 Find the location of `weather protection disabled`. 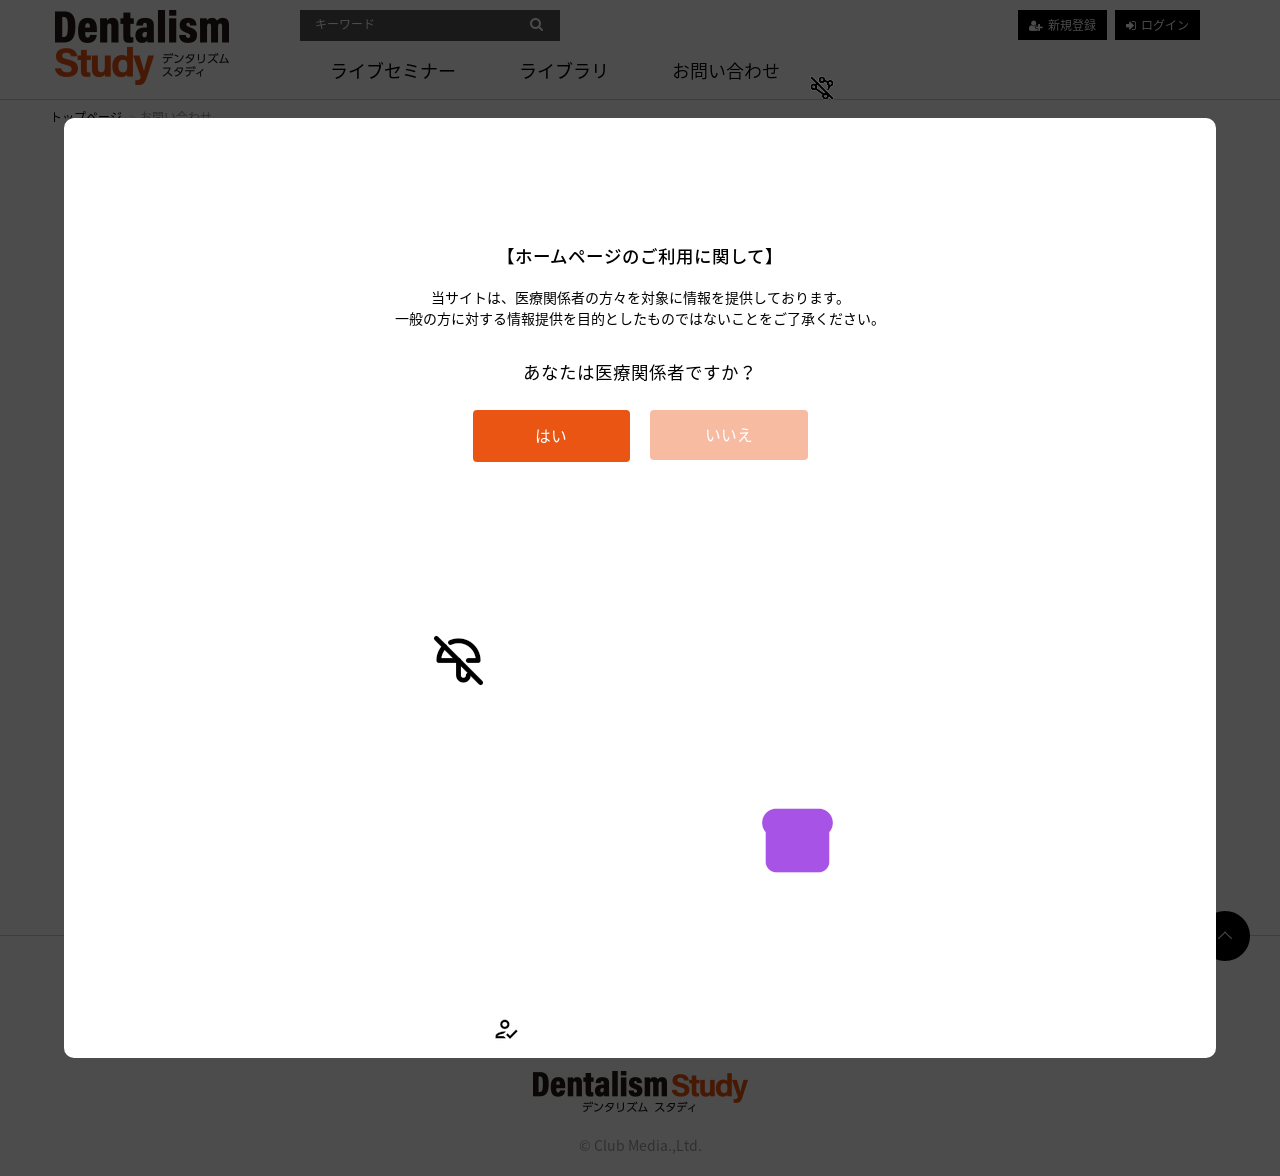

weather protection disabled is located at coordinates (458, 660).